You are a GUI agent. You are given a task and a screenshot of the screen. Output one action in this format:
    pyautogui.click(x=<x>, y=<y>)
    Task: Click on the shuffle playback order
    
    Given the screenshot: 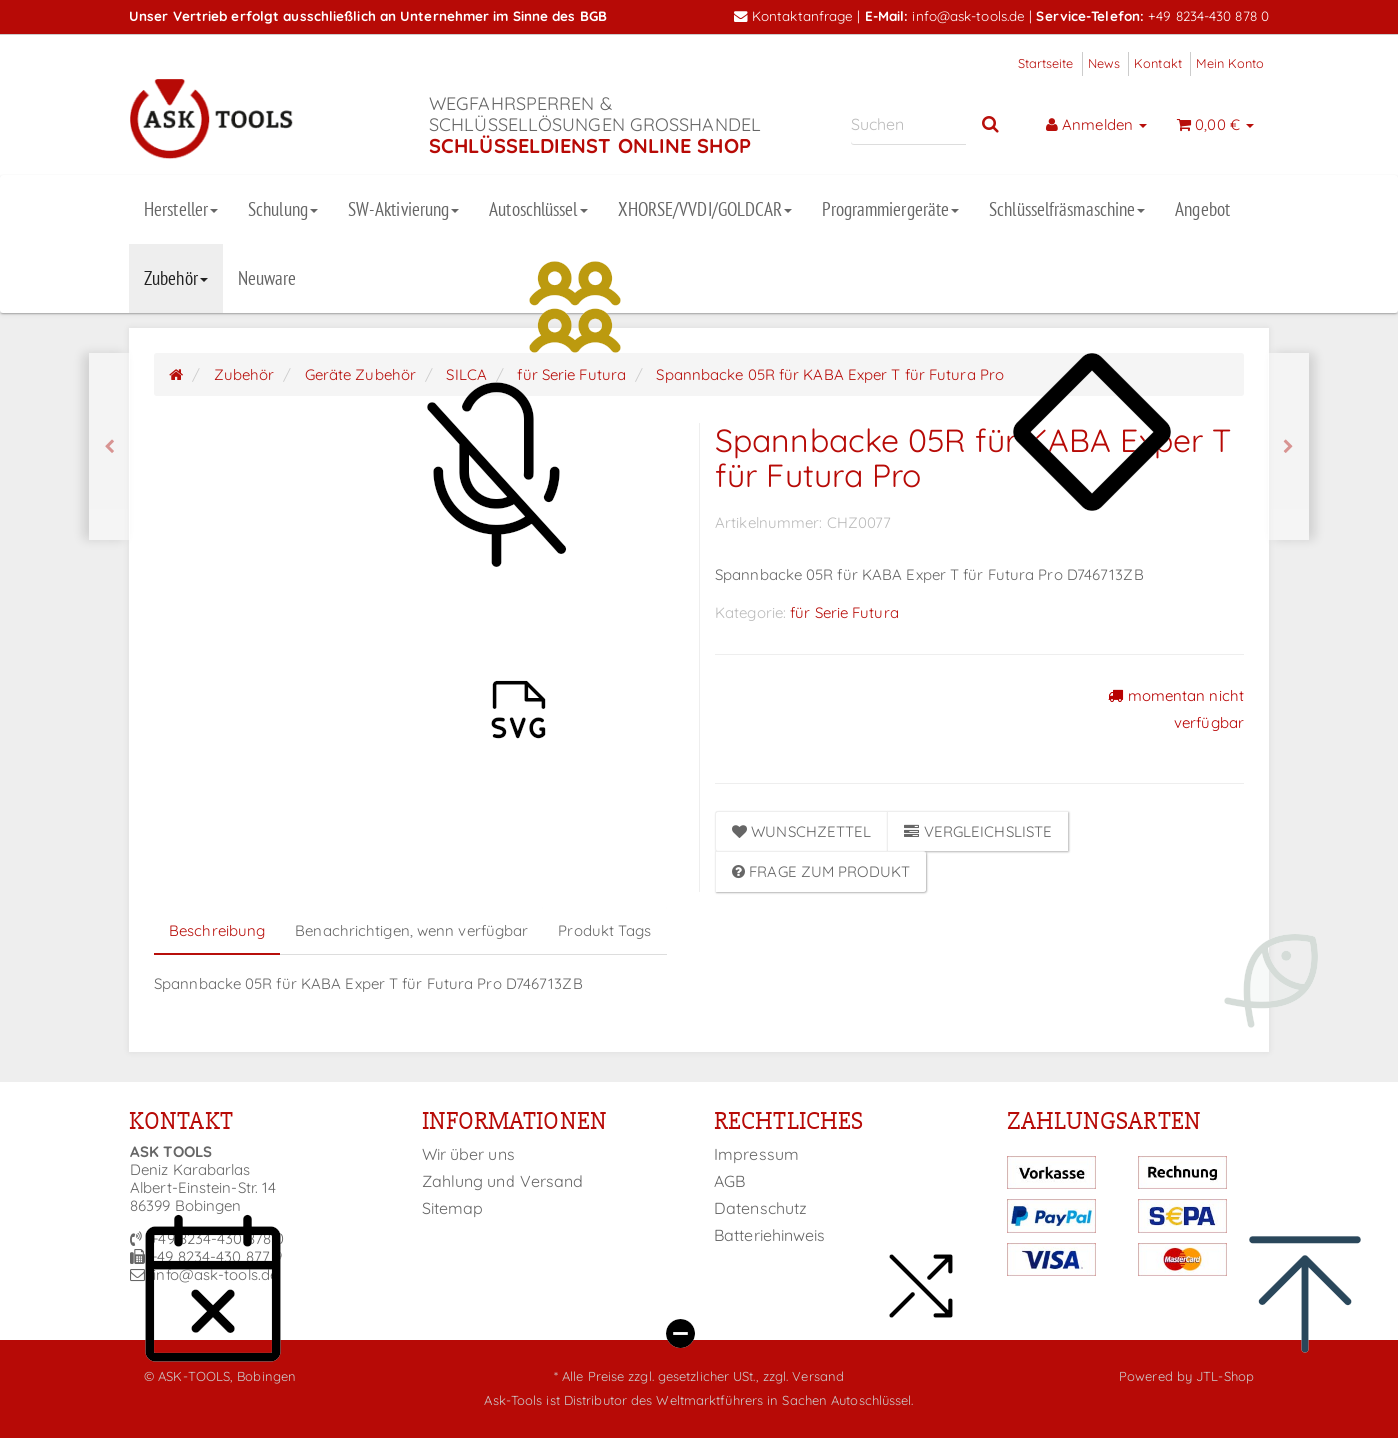 What is the action you would take?
    pyautogui.click(x=921, y=1286)
    